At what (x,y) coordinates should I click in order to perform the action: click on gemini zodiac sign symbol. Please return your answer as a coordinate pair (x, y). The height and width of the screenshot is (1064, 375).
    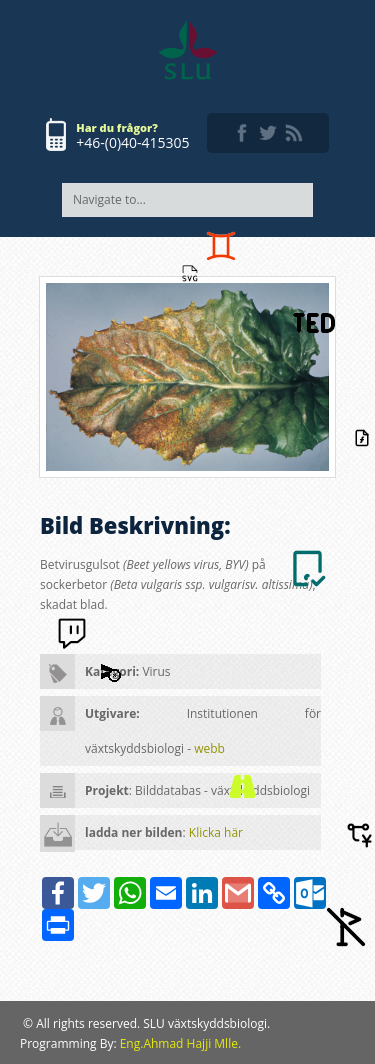
    Looking at the image, I should click on (221, 246).